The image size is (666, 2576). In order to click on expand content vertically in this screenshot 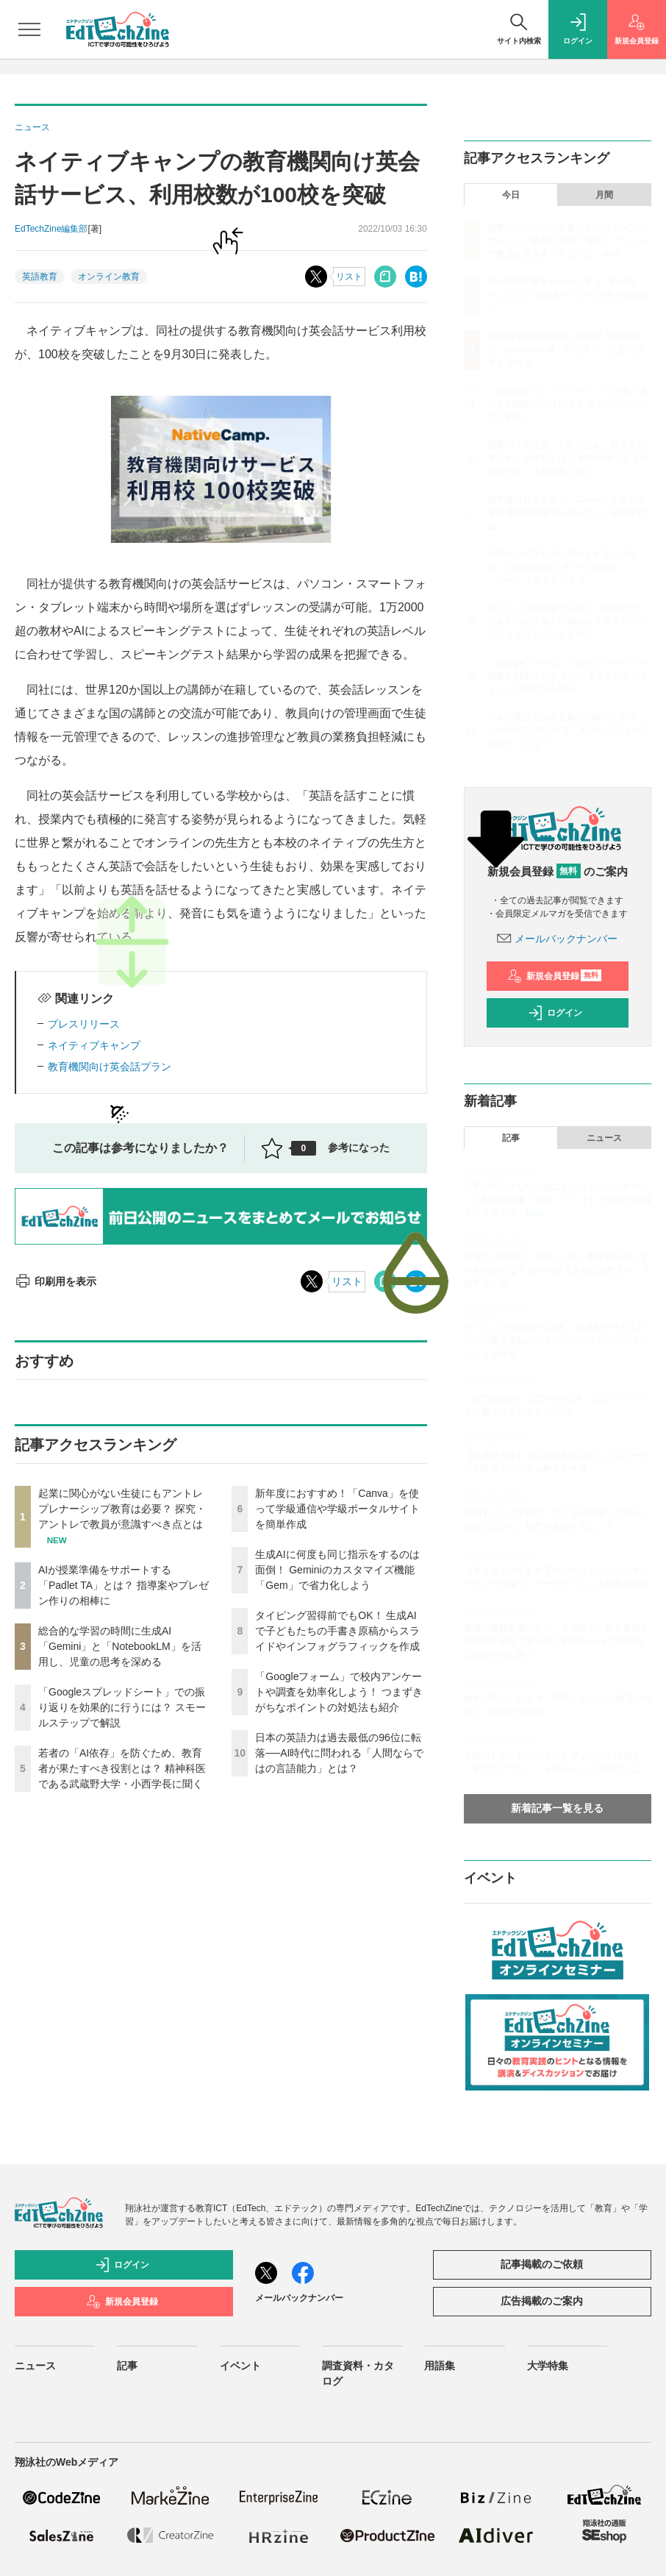, I will do `click(132, 942)`.